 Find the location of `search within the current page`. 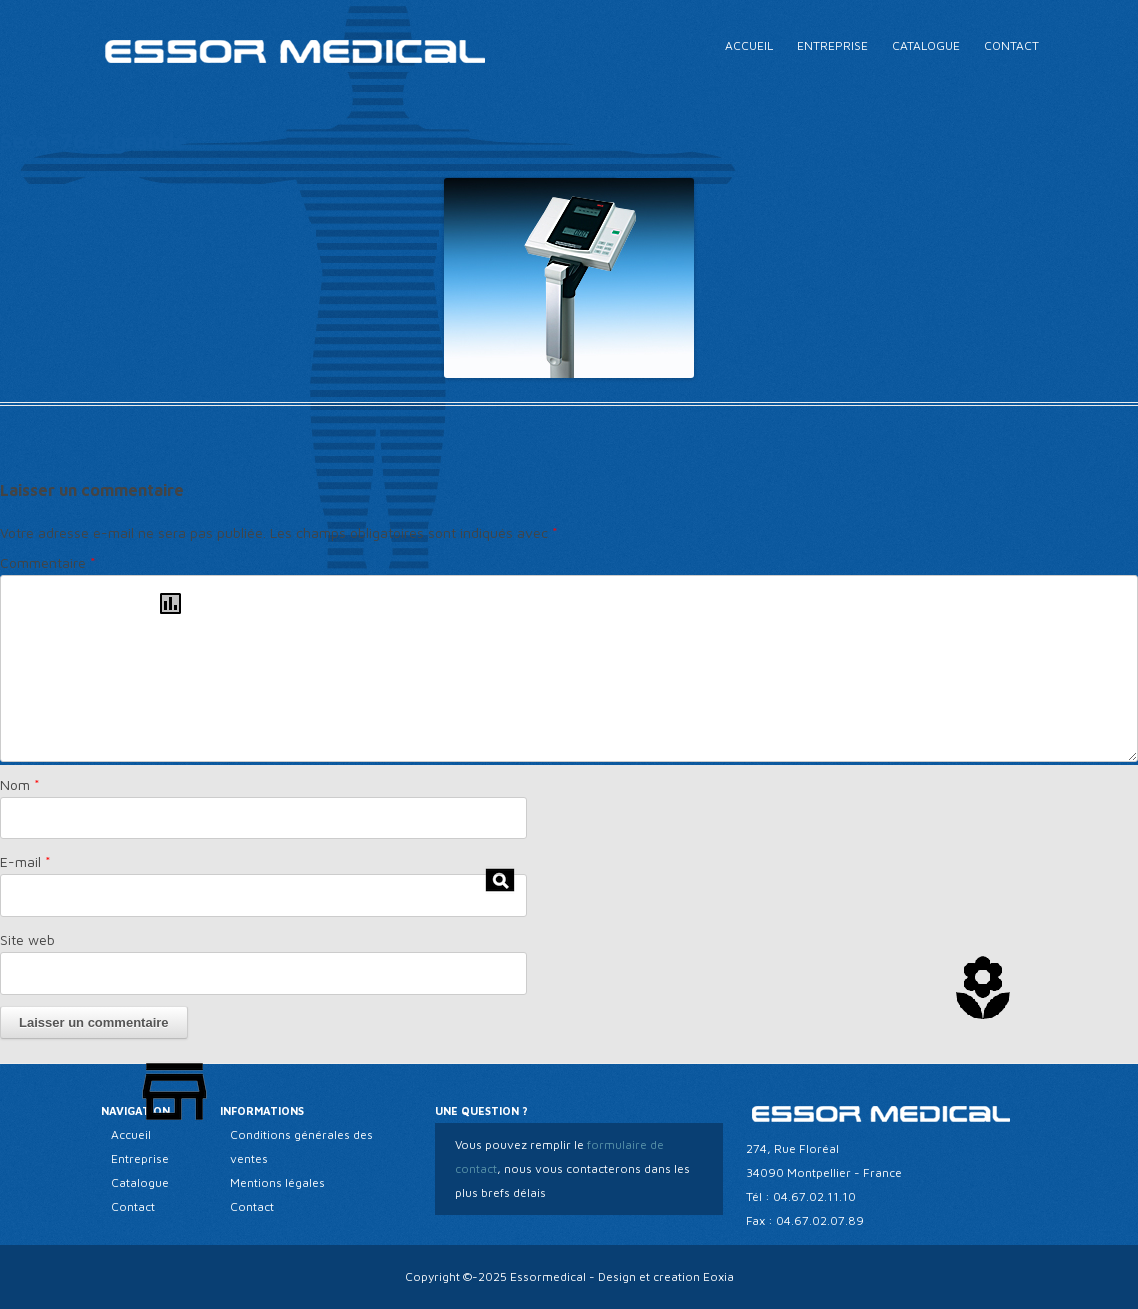

search within the current page is located at coordinates (500, 880).